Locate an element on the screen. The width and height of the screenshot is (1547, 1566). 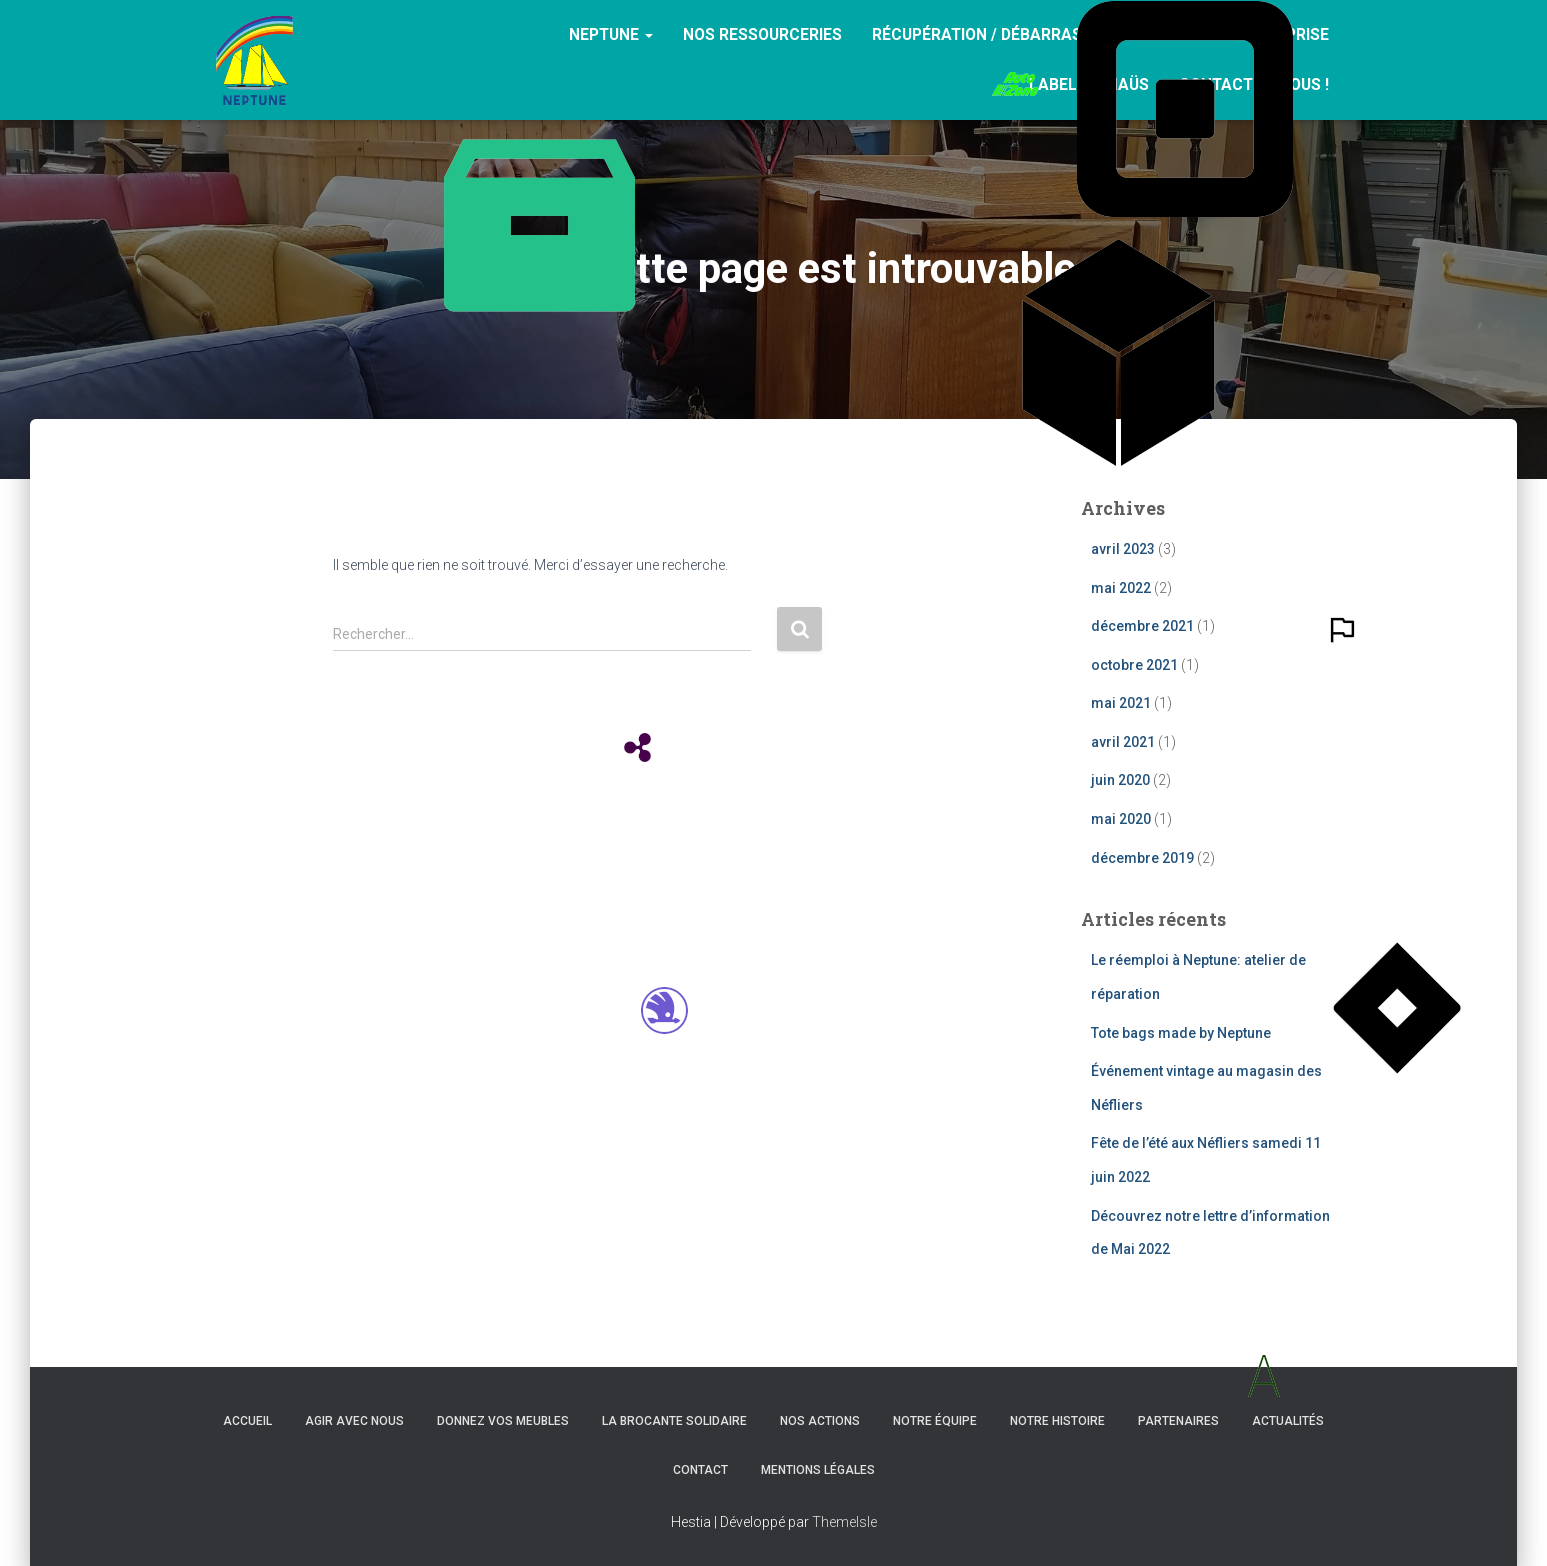
archive items or files is located at coordinates (539, 225).